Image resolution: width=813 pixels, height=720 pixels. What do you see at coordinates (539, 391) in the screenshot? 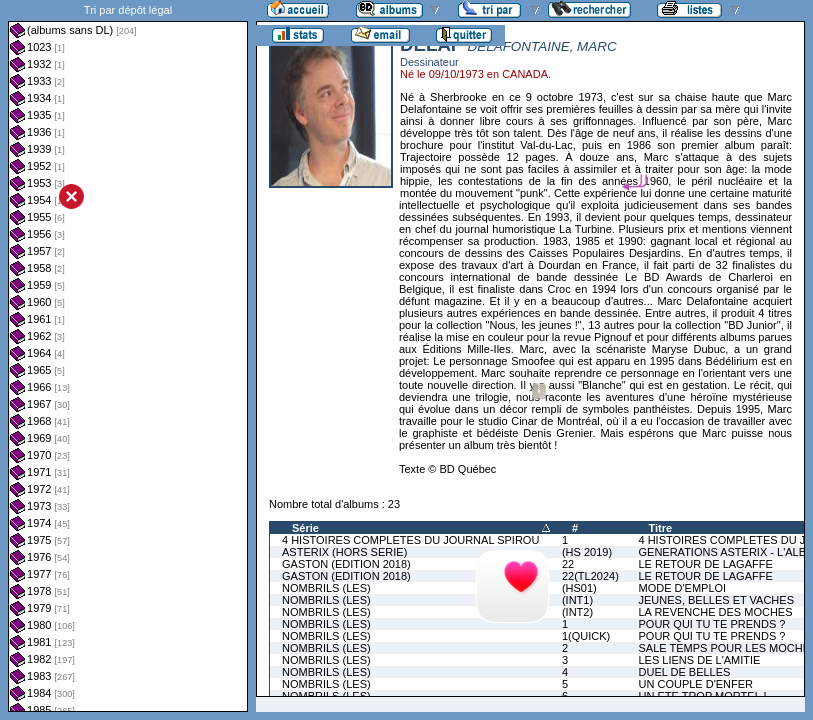
I see `open engrampa archive manager` at bounding box center [539, 391].